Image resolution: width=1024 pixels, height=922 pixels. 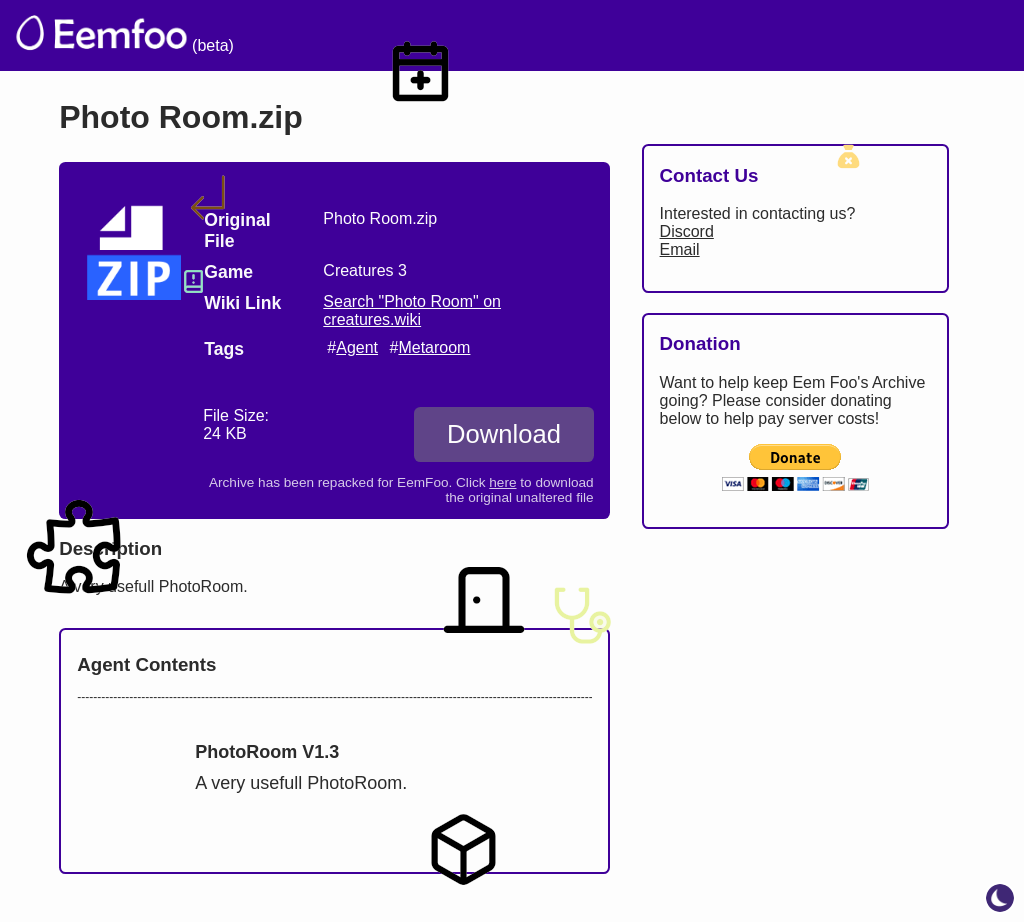 I want to click on remove item from cart or bag, so click(x=848, y=156).